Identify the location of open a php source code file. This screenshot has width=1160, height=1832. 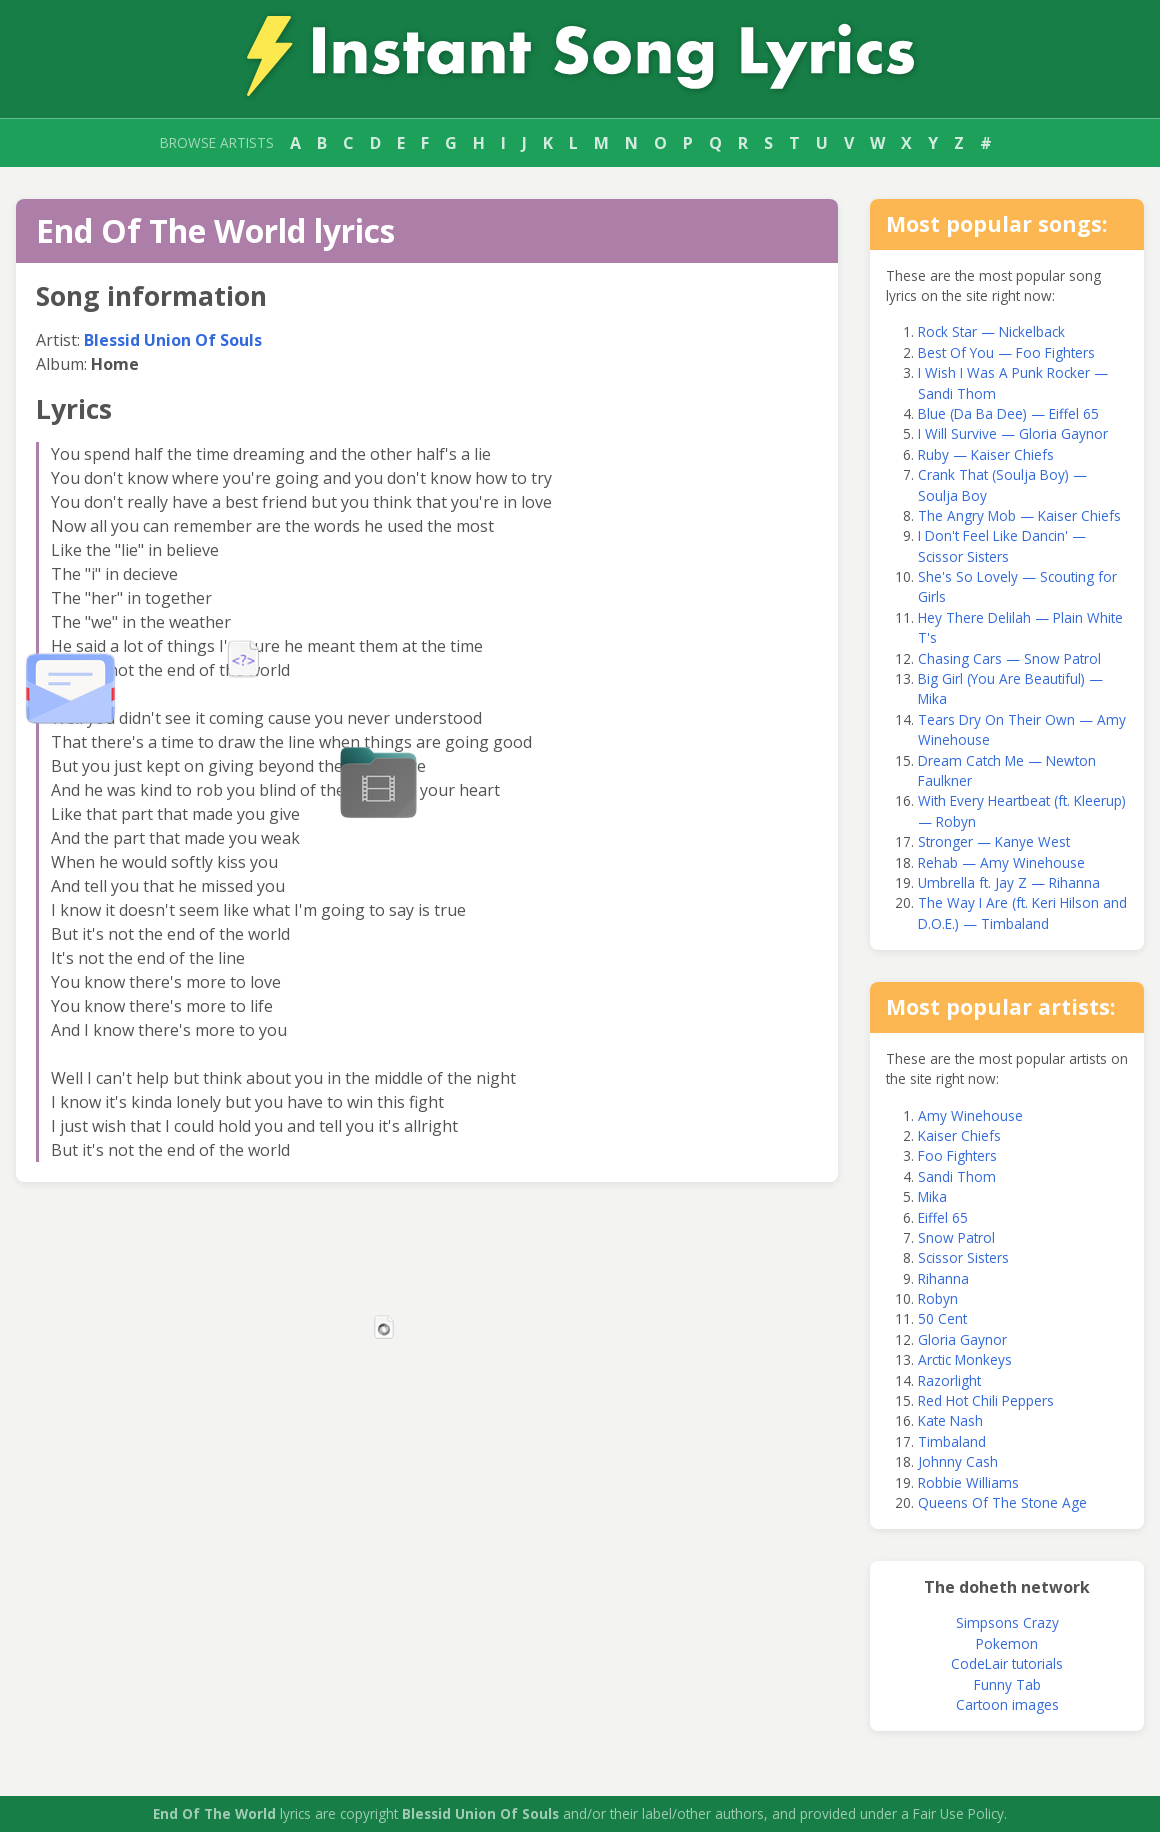
(243, 658).